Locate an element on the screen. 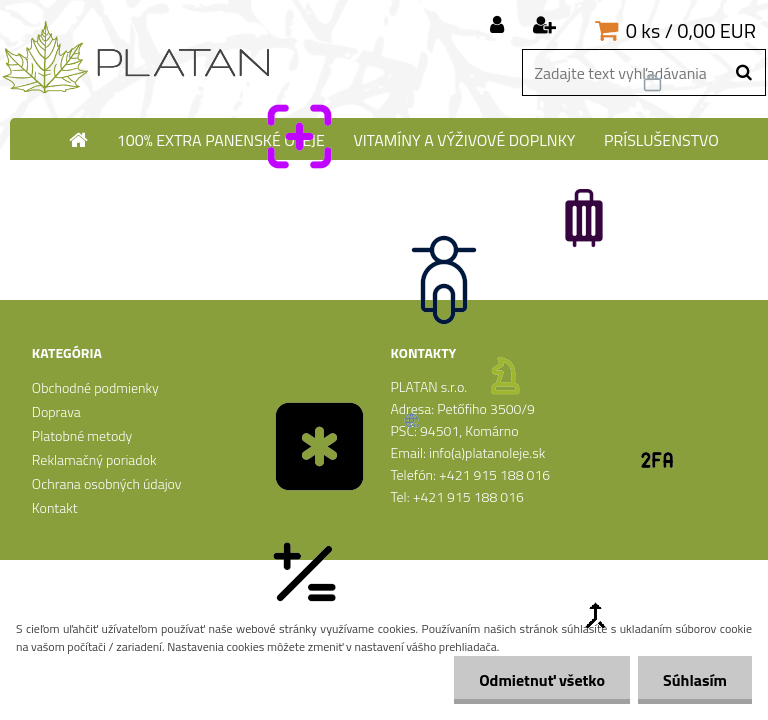 This screenshot has width=768, height=720. access work or business documents is located at coordinates (652, 83).